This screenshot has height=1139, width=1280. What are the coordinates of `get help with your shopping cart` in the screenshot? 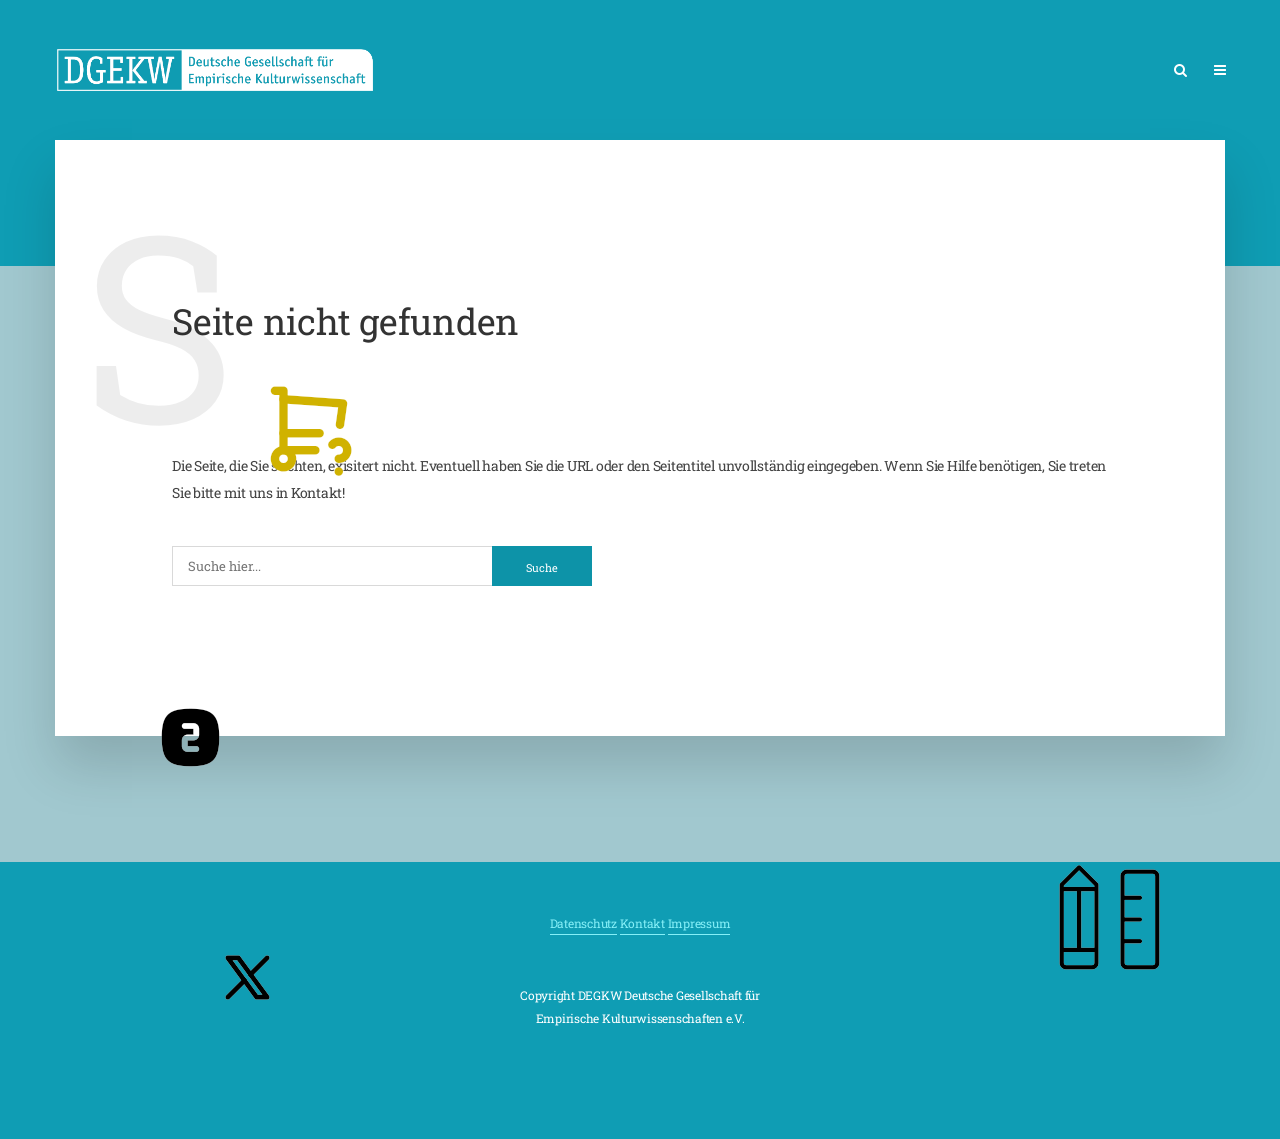 It's located at (309, 429).